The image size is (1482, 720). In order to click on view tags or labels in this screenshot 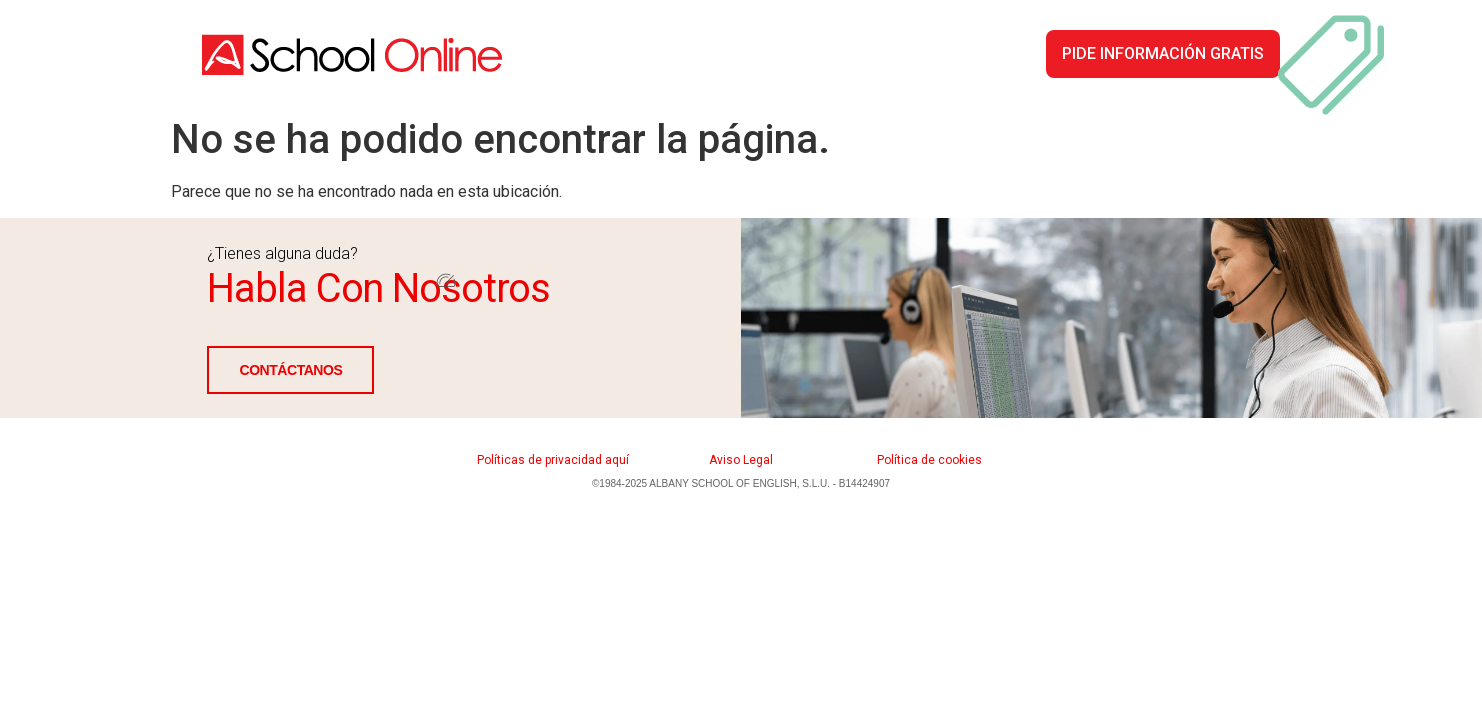, I will do `click(1331, 65)`.